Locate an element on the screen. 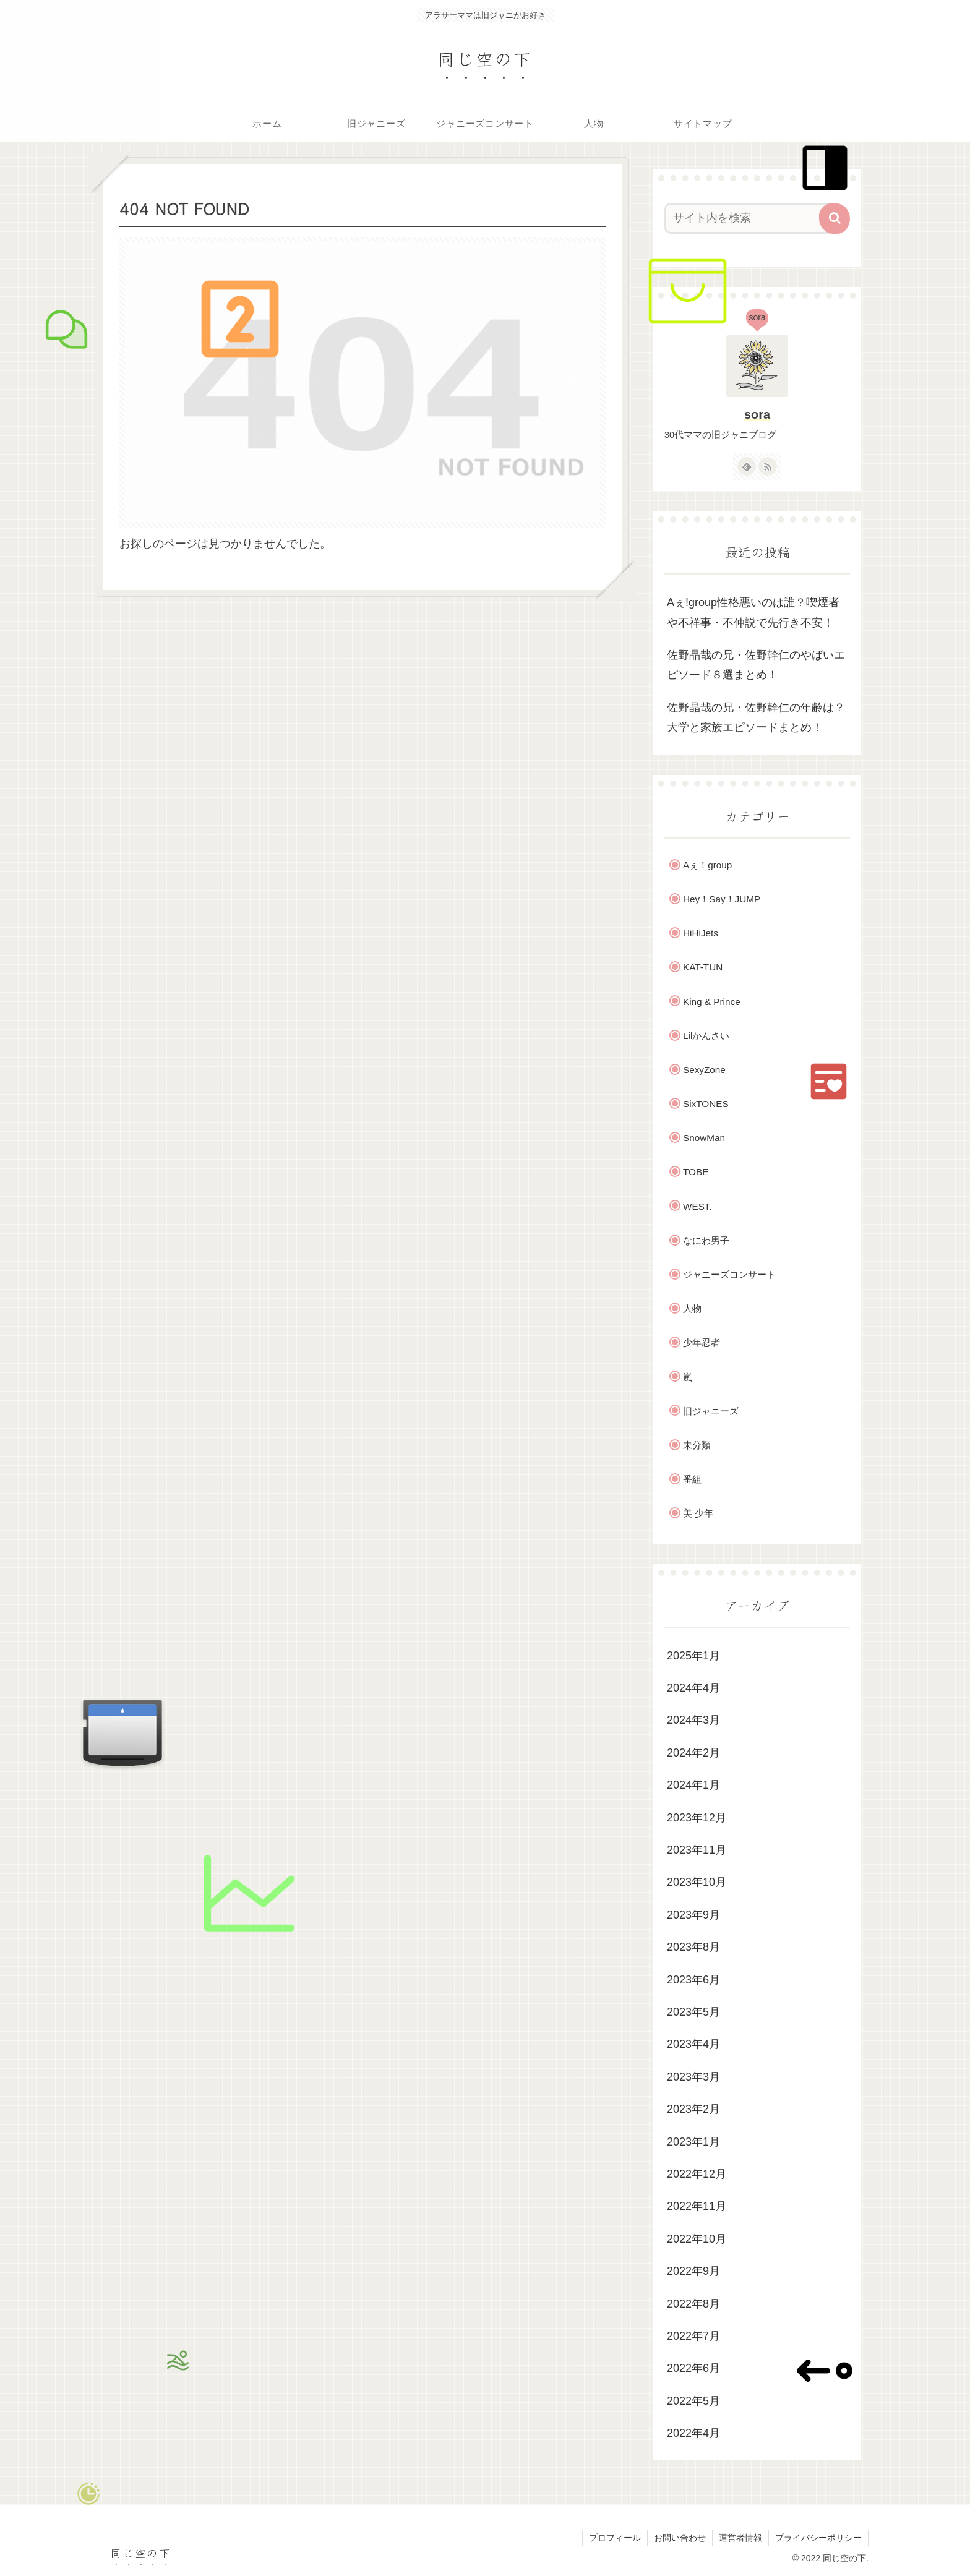  move item to the left is located at coordinates (825, 2371).